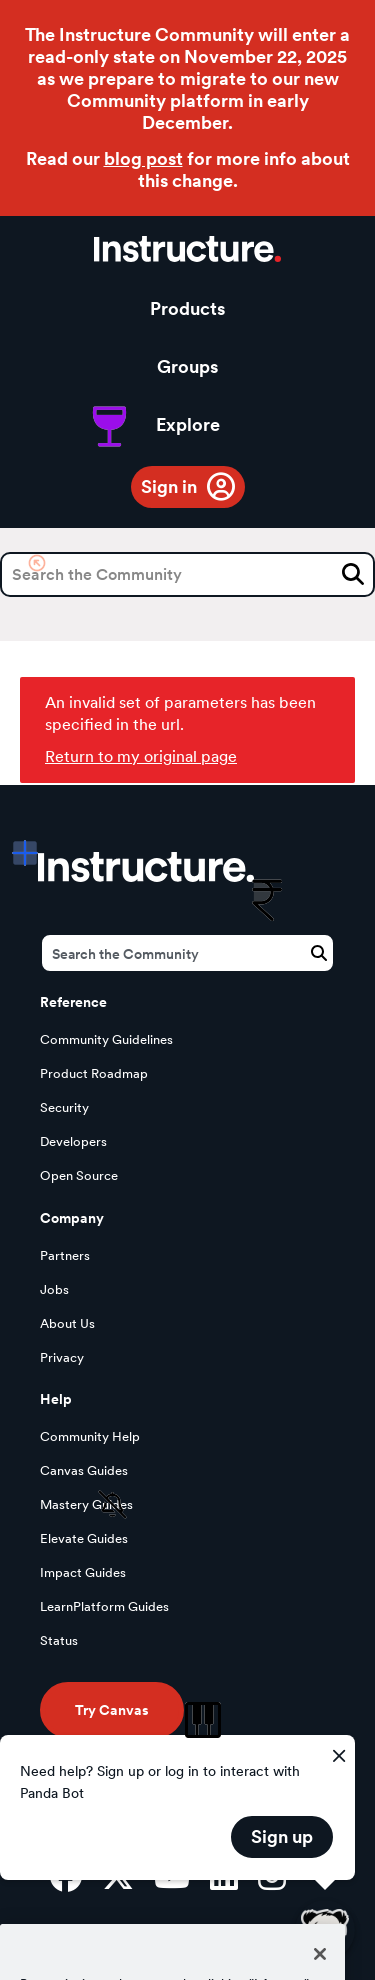 The height and width of the screenshot is (1980, 375). I want to click on mute notifications, so click(112, 1504).